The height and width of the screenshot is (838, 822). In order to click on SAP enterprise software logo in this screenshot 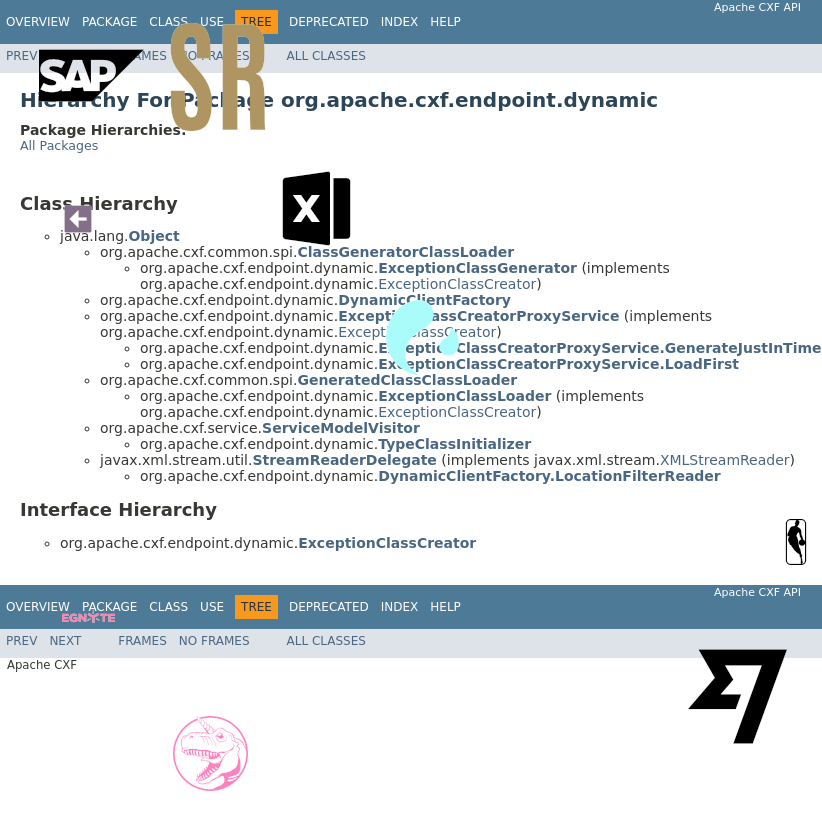, I will do `click(91, 75)`.